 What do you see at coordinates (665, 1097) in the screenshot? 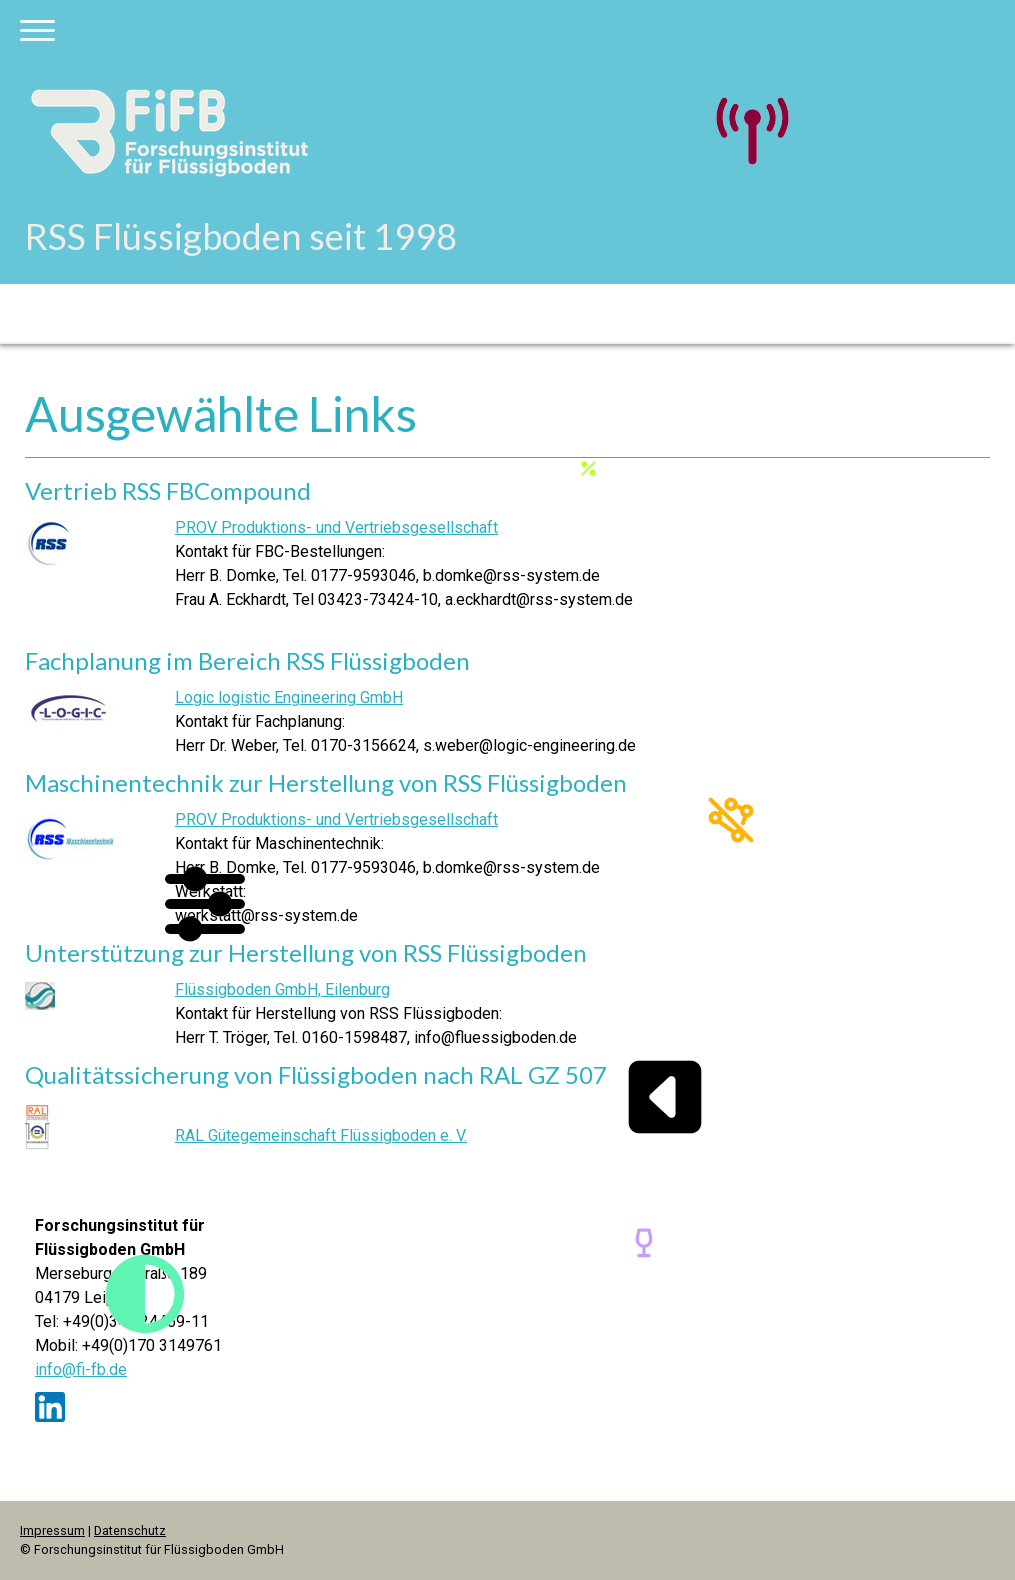
I see `navigate to the previous item or screen` at bounding box center [665, 1097].